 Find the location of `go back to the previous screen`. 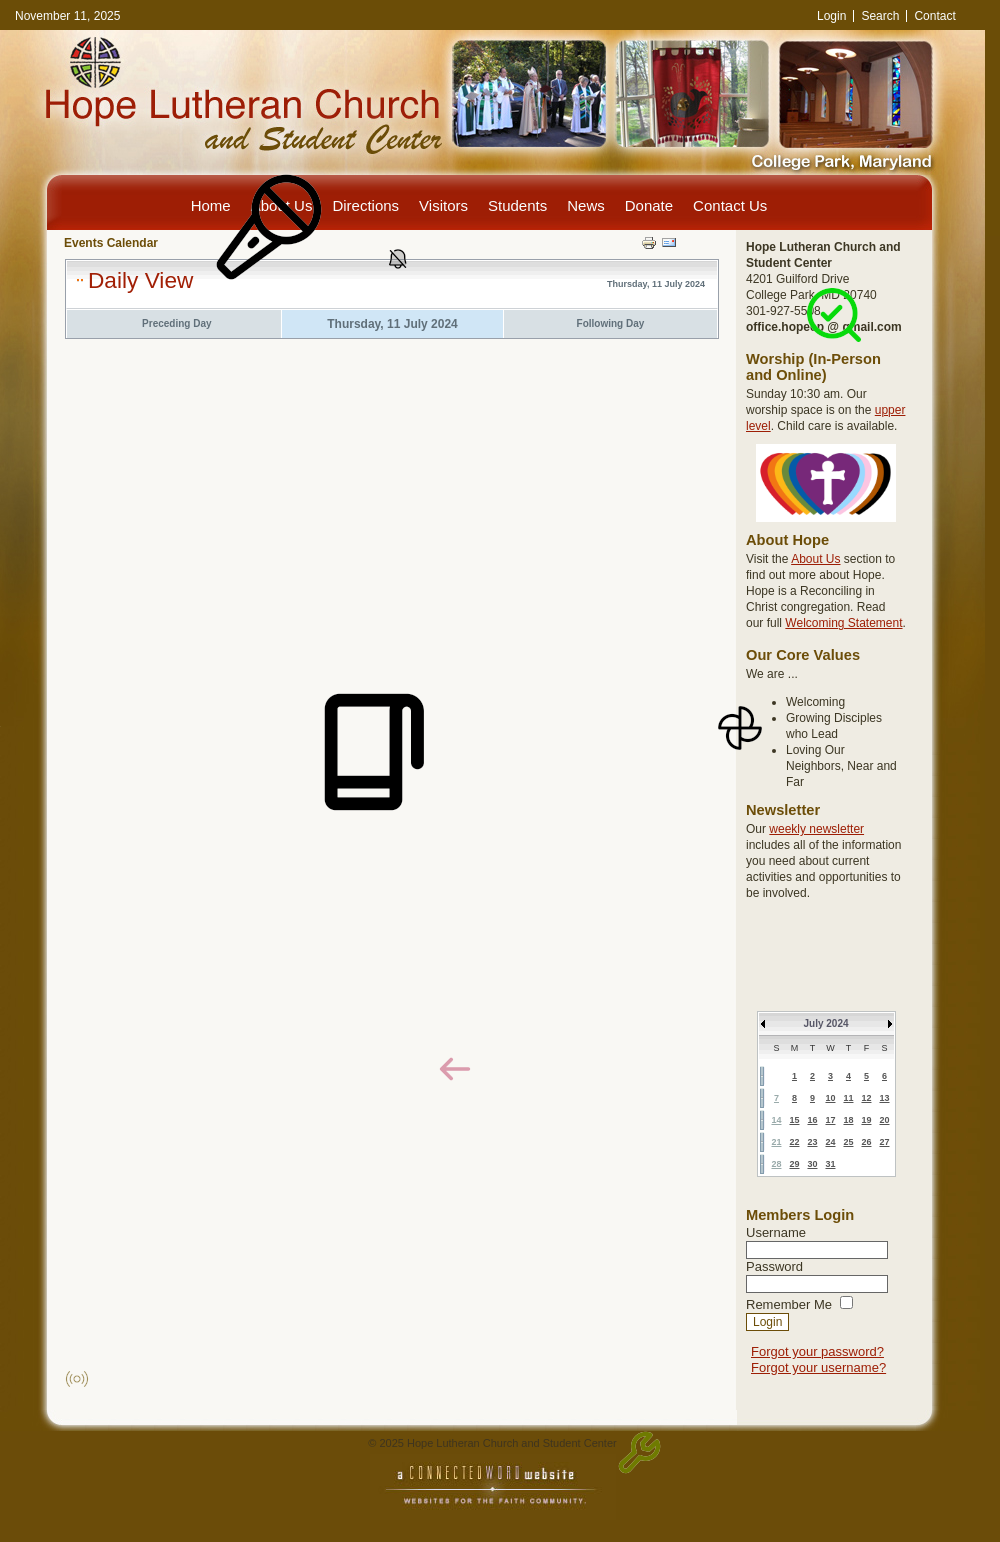

go back to the previous screen is located at coordinates (455, 1069).